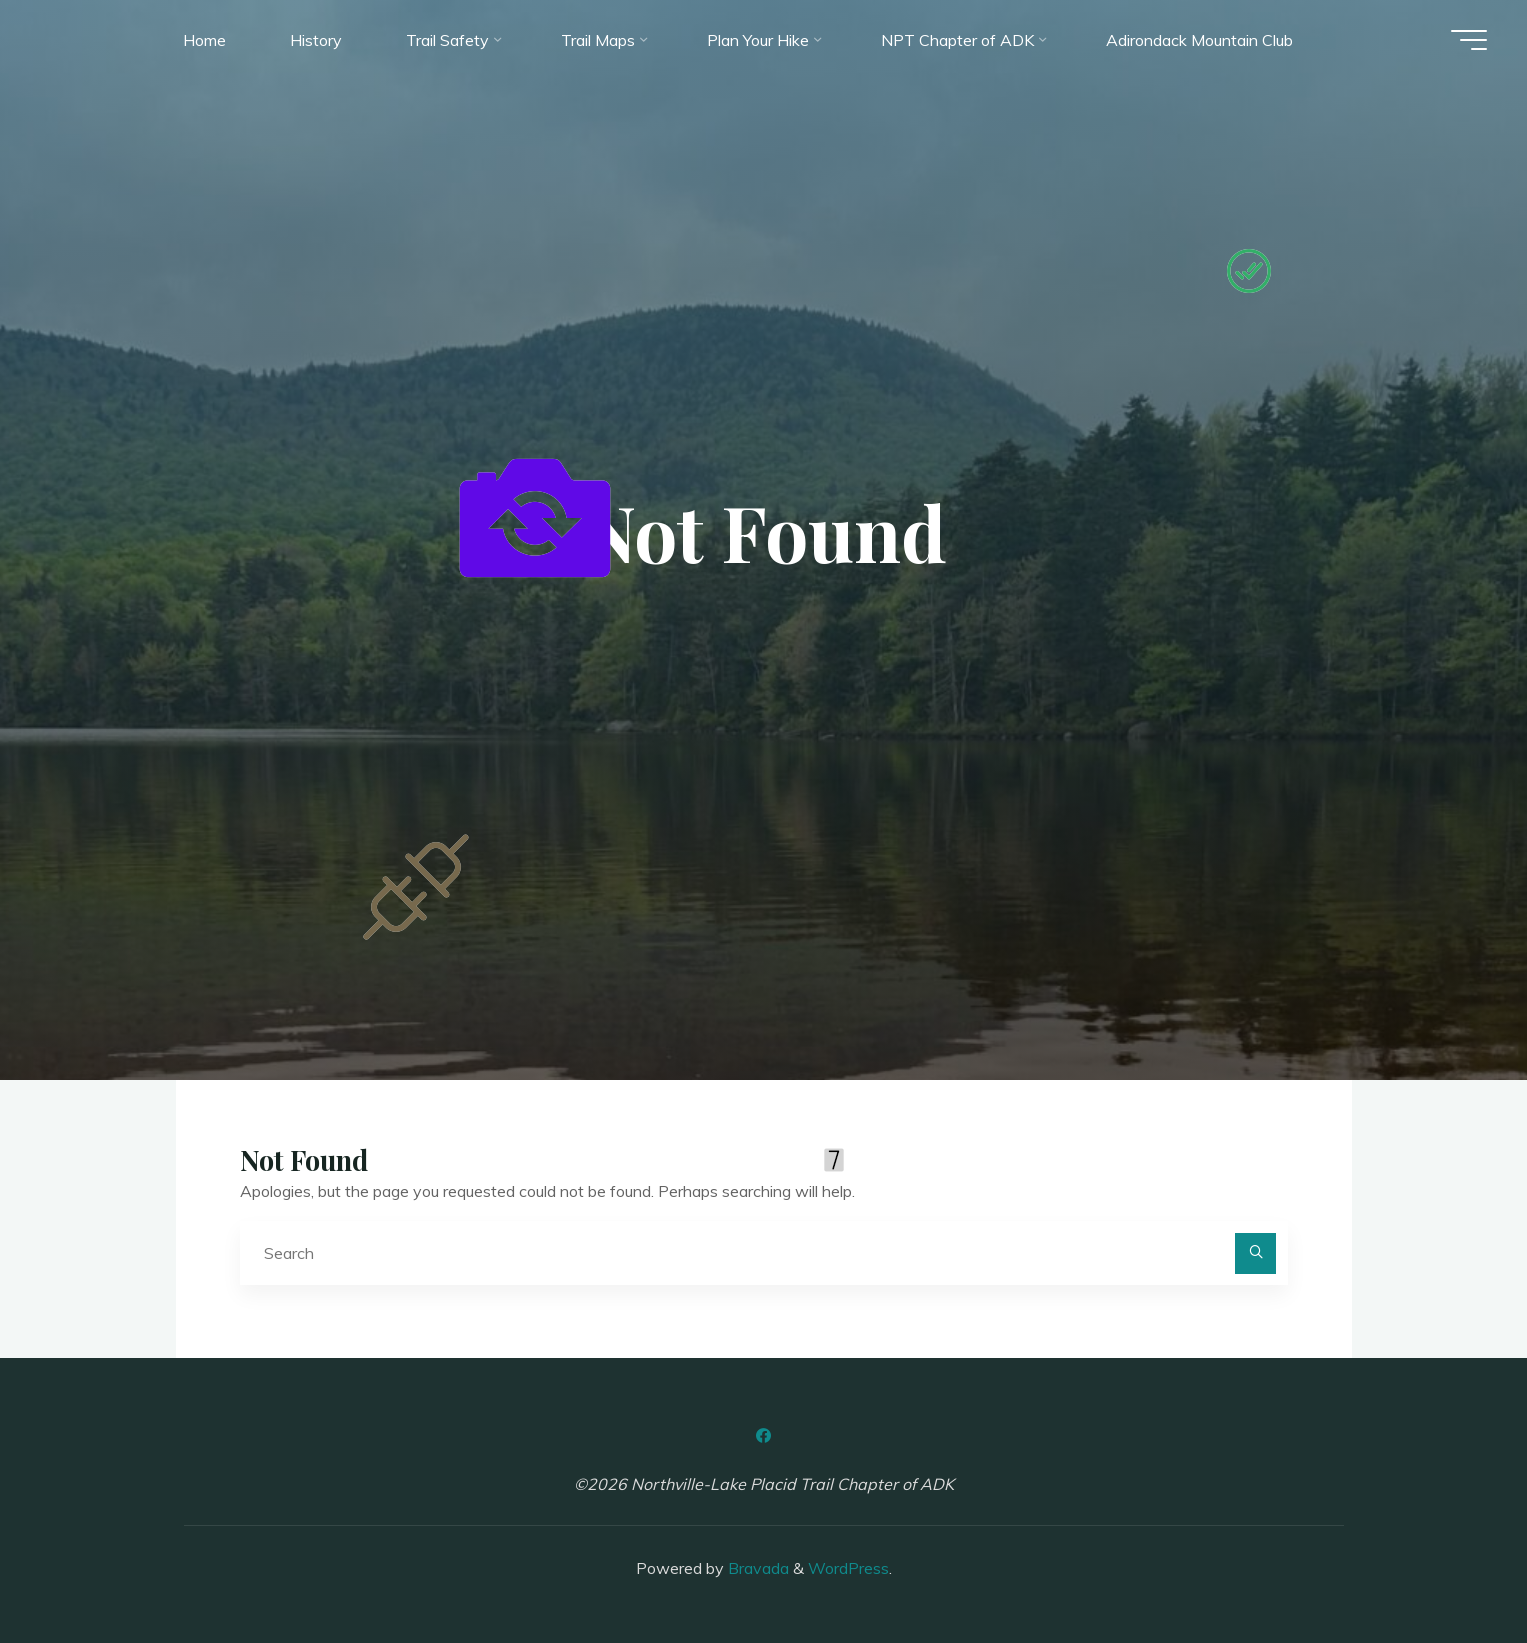 The image size is (1527, 1643). Describe the element at coordinates (416, 887) in the screenshot. I see `connect or establish a connection` at that location.